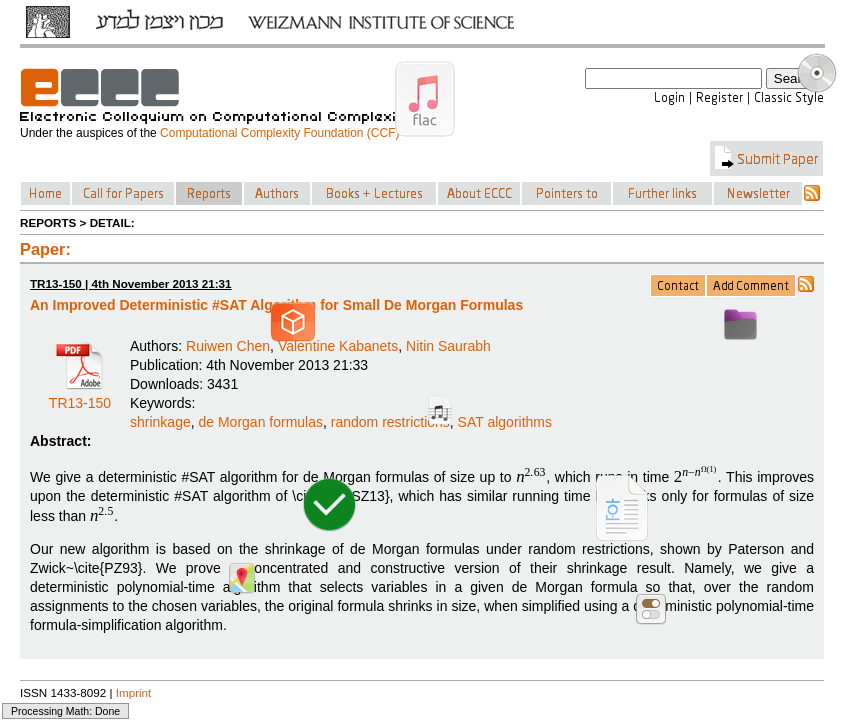 This screenshot has width=844, height=720. What do you see at coordinates (440, 410) in the screenshot?
I see `an audio melody file type` at bounding box center [440, 410].